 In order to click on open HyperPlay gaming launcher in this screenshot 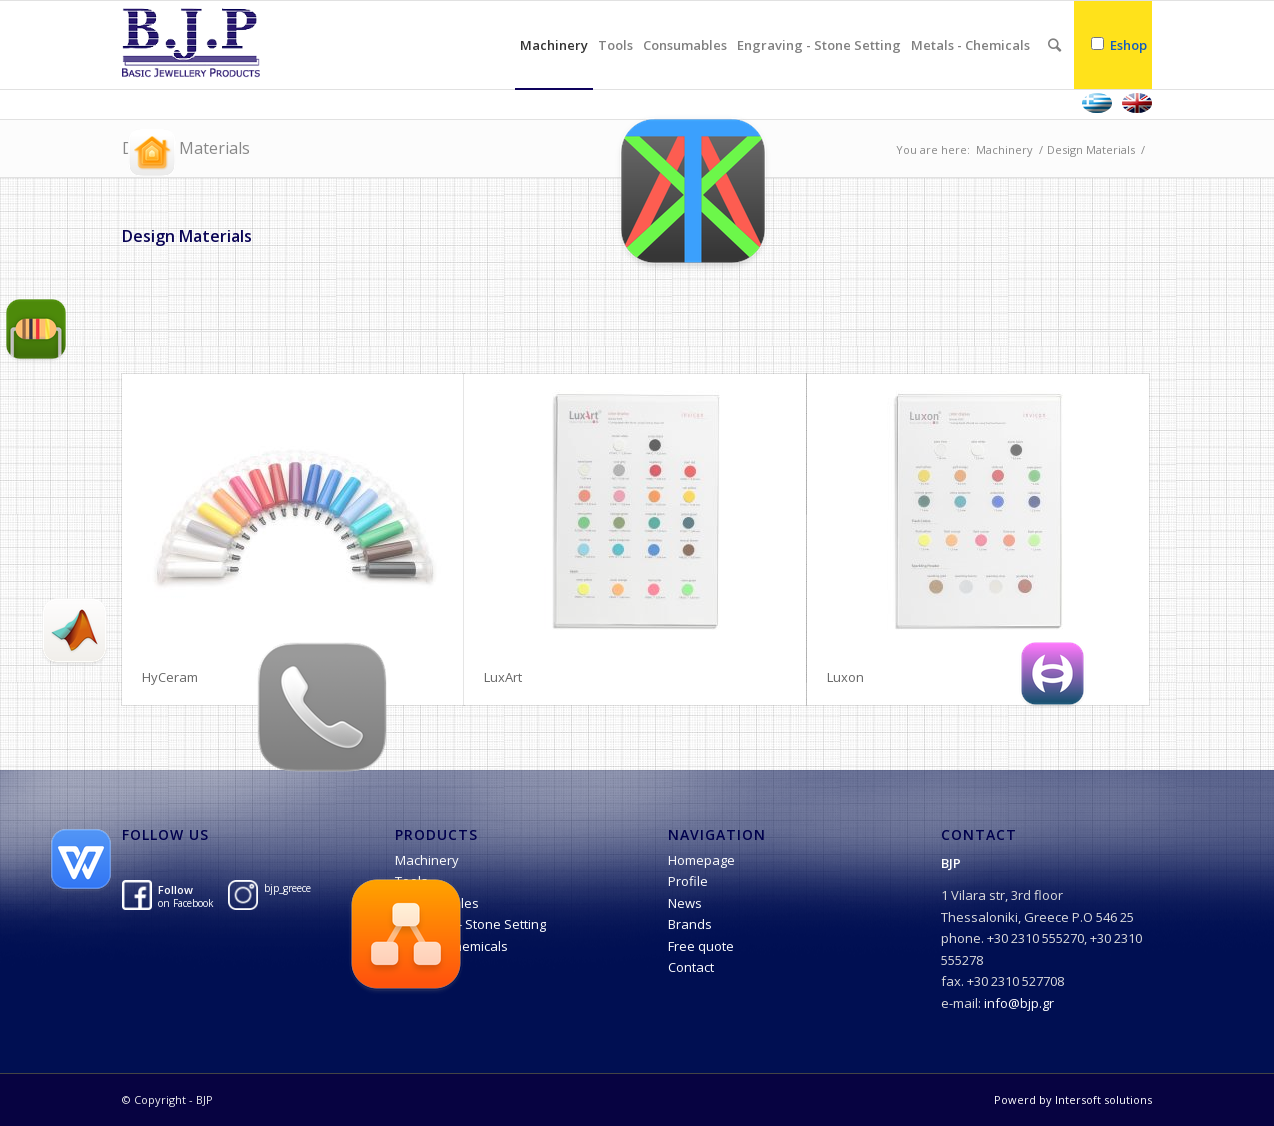, I will do `click(1052, 673)`.